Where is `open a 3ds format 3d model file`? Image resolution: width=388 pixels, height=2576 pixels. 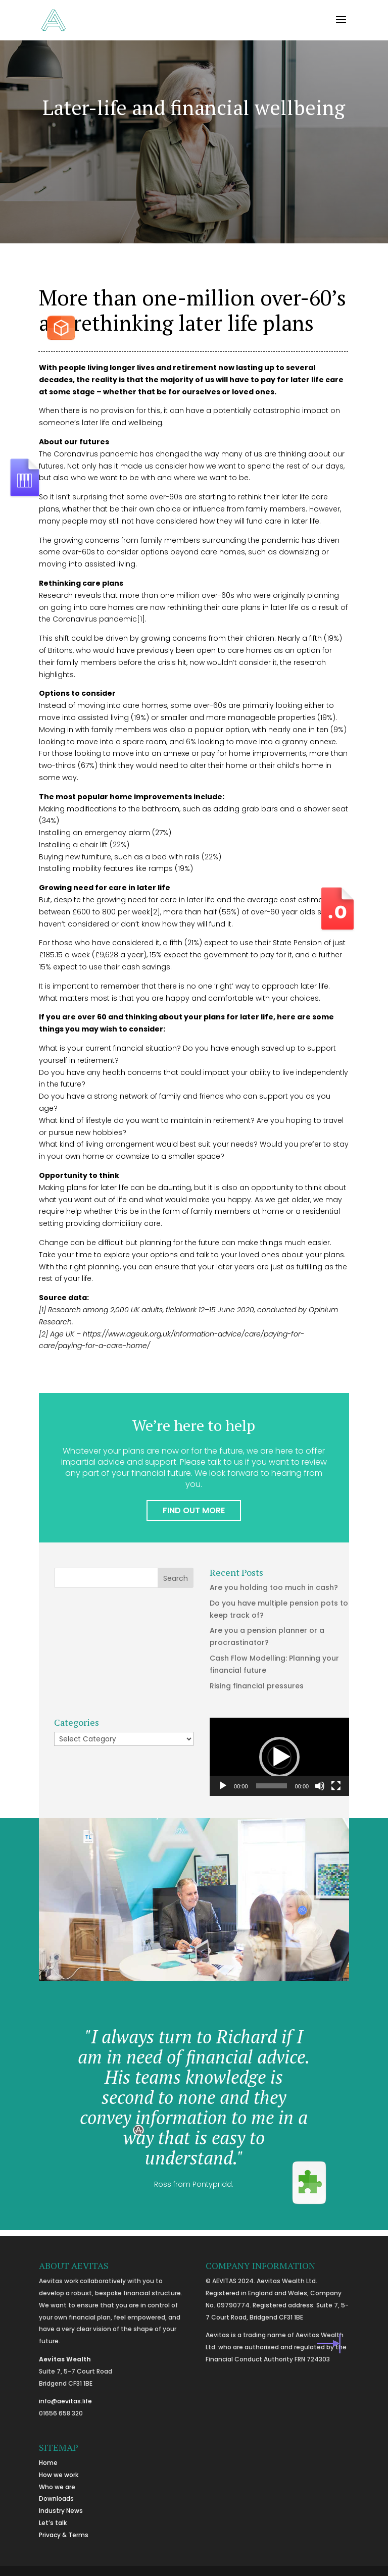 open a 3ds format 3d model file is located at coordinates (61, 327).